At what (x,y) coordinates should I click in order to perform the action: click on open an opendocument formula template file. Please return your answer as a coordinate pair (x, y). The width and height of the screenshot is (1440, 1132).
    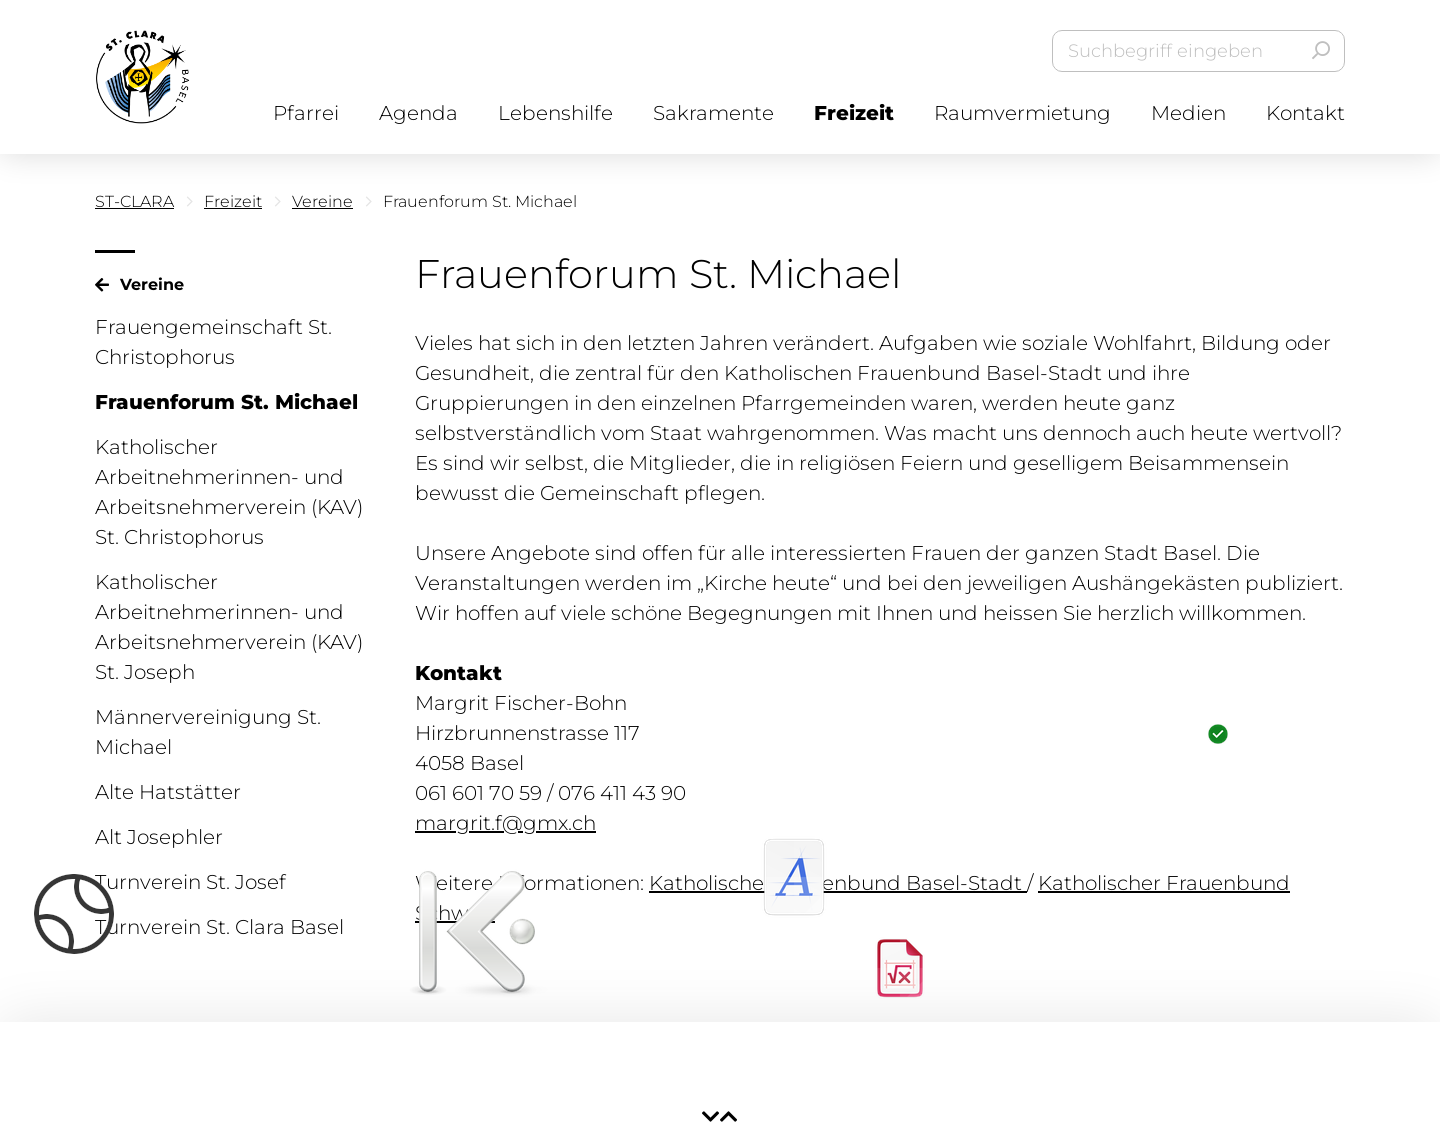
    Looking at the image, I should click on (900, 968).